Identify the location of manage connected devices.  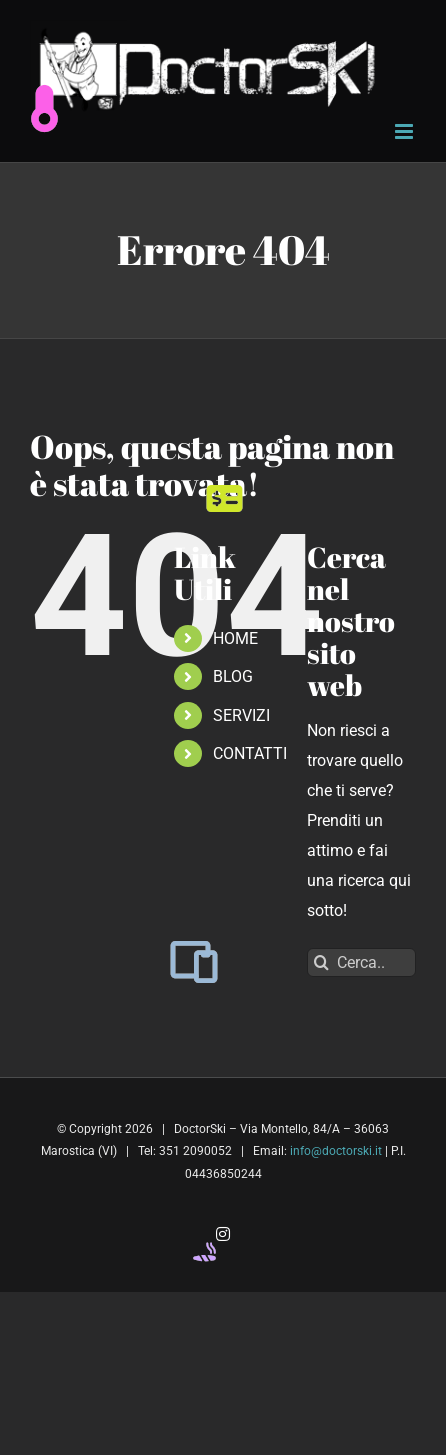
(194, 962).